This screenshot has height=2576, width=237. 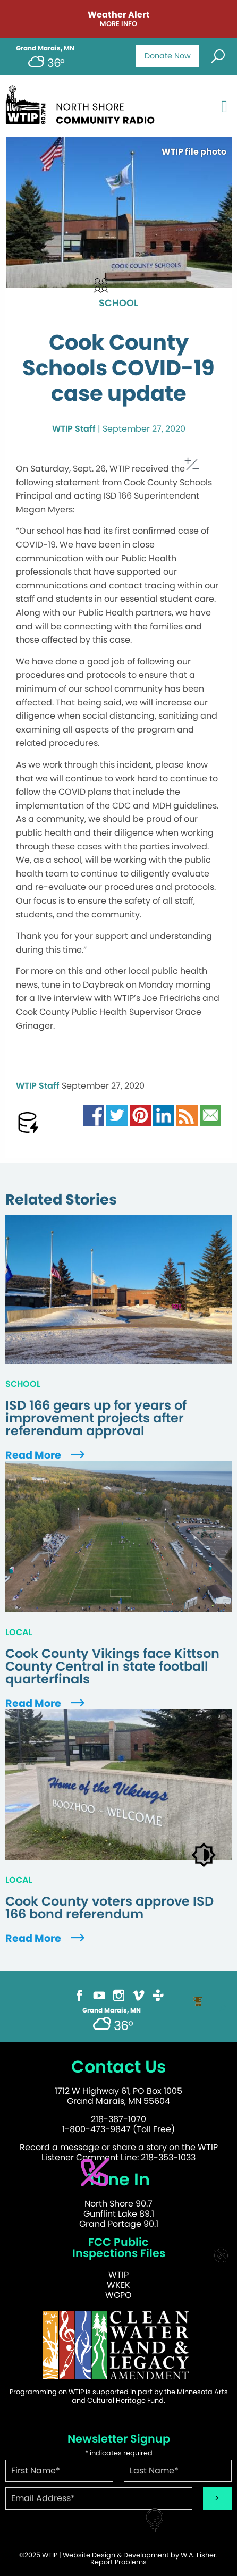 I want to click on toggle between adding and subtracting values, so click(x=192, y=465).